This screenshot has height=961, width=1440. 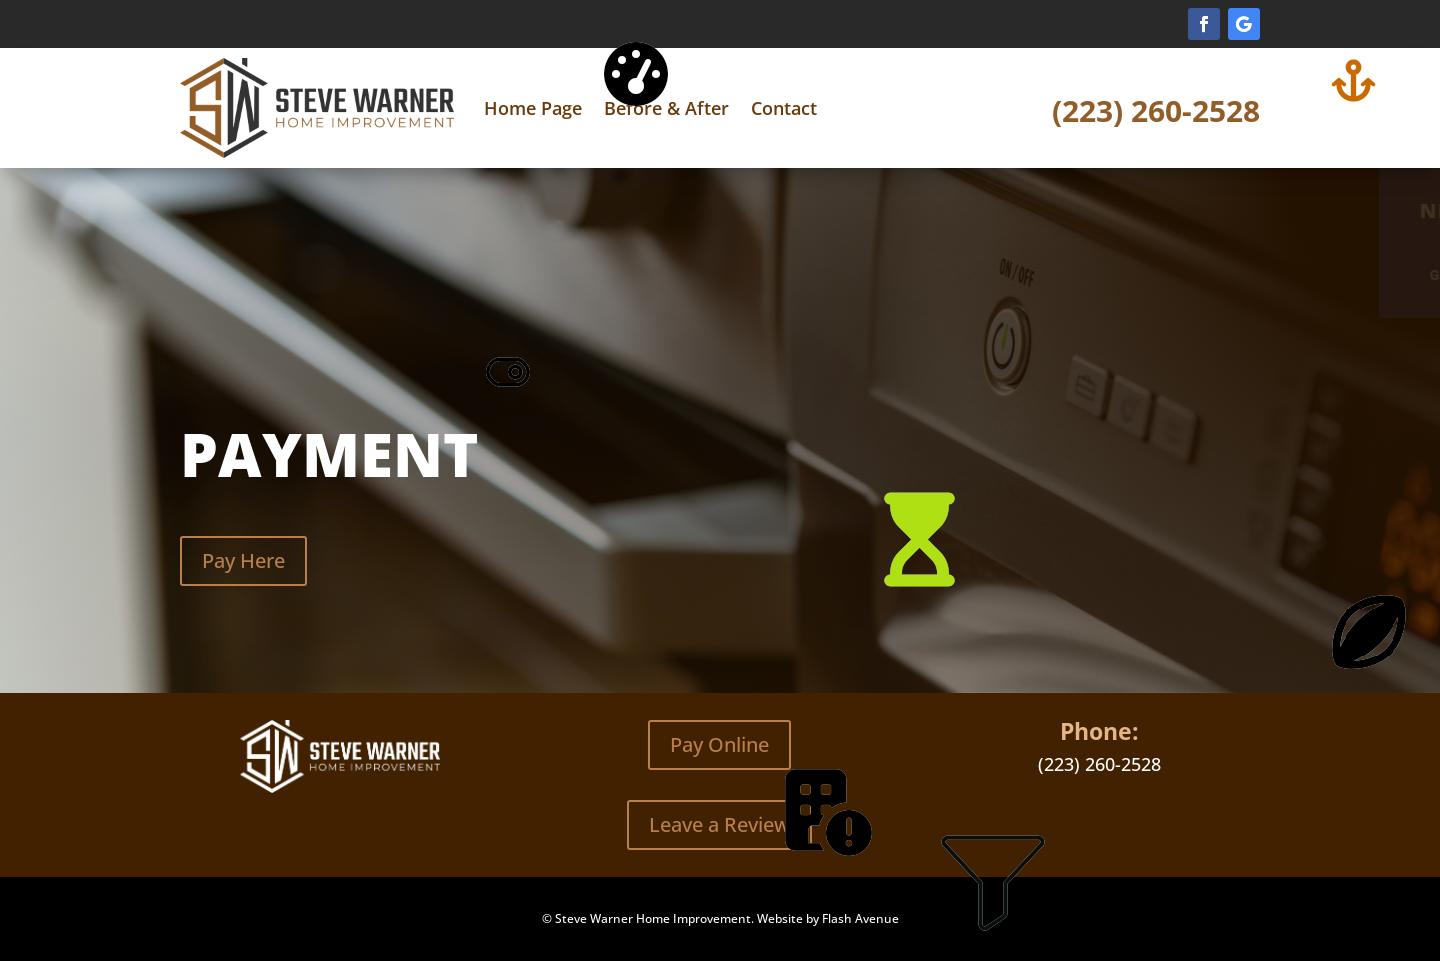 What do you see at coordinates (508, 372) in the screenshot?
I see `toggle switch in the on/enabled position` at bounding box center [508, 372].